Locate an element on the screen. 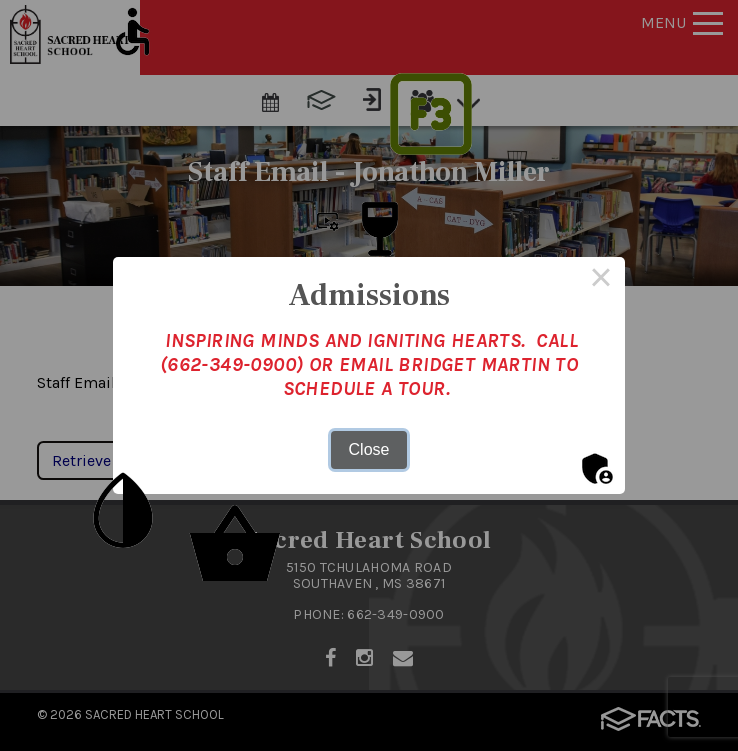  adjust color saturation or contrast settings is located at coordinates (123, 513).